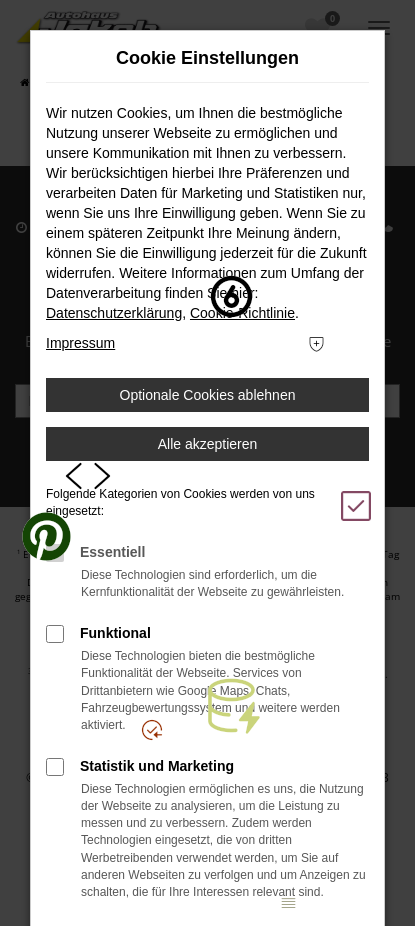 Image resolution: width=415 pixels, height=926 pixels. I want to click on open Pinterest app, so click(46, 536).